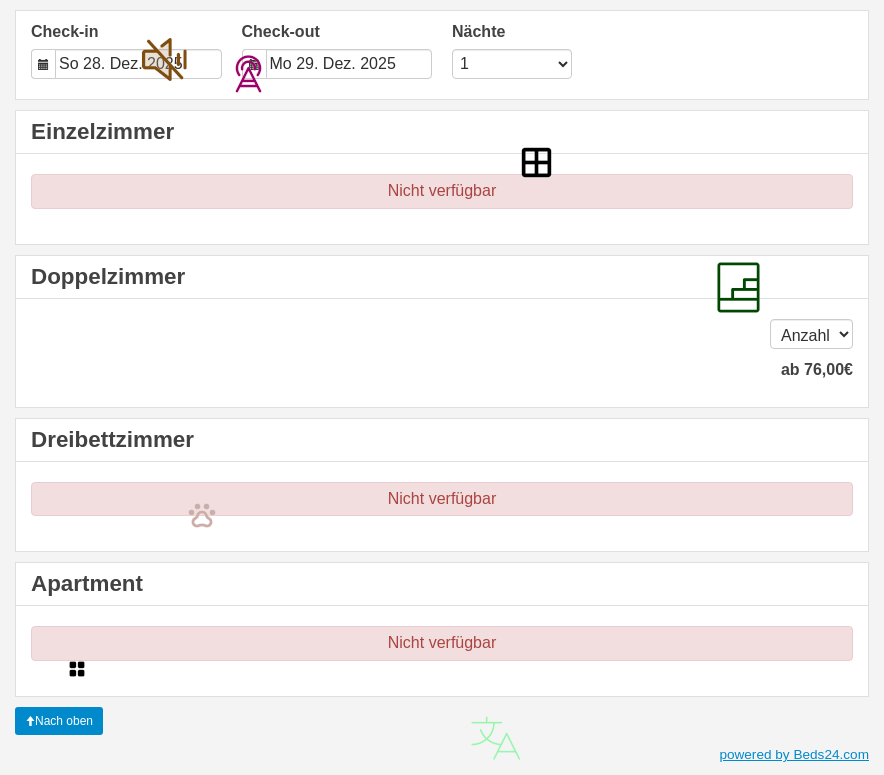 This screenshot has width=884, height=775. Describe the element at coordinates (536, 162) in the screenshot. I see `view items in grid layout` at that location.